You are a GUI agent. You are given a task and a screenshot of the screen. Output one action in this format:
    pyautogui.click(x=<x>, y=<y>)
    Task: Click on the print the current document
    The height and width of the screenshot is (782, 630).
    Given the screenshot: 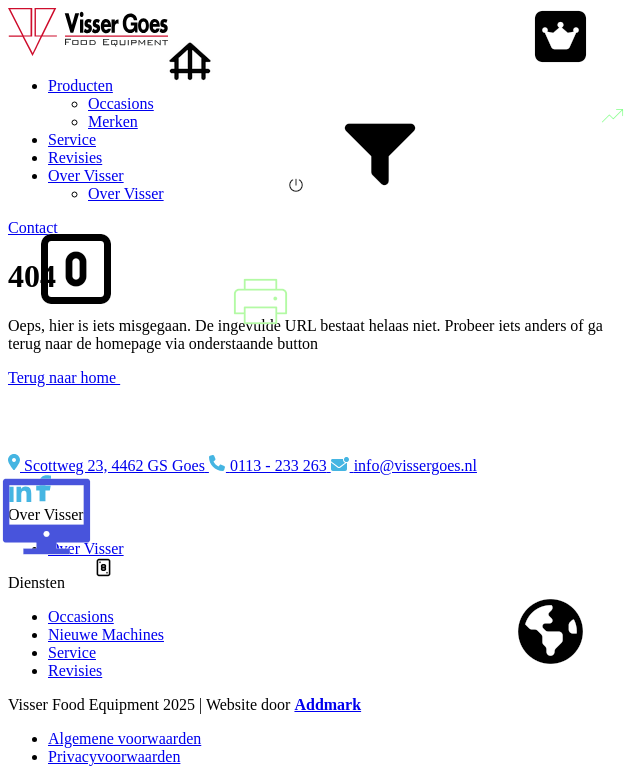 What is the action you would take?
    pyautogui.click(x=260, y=301)
    